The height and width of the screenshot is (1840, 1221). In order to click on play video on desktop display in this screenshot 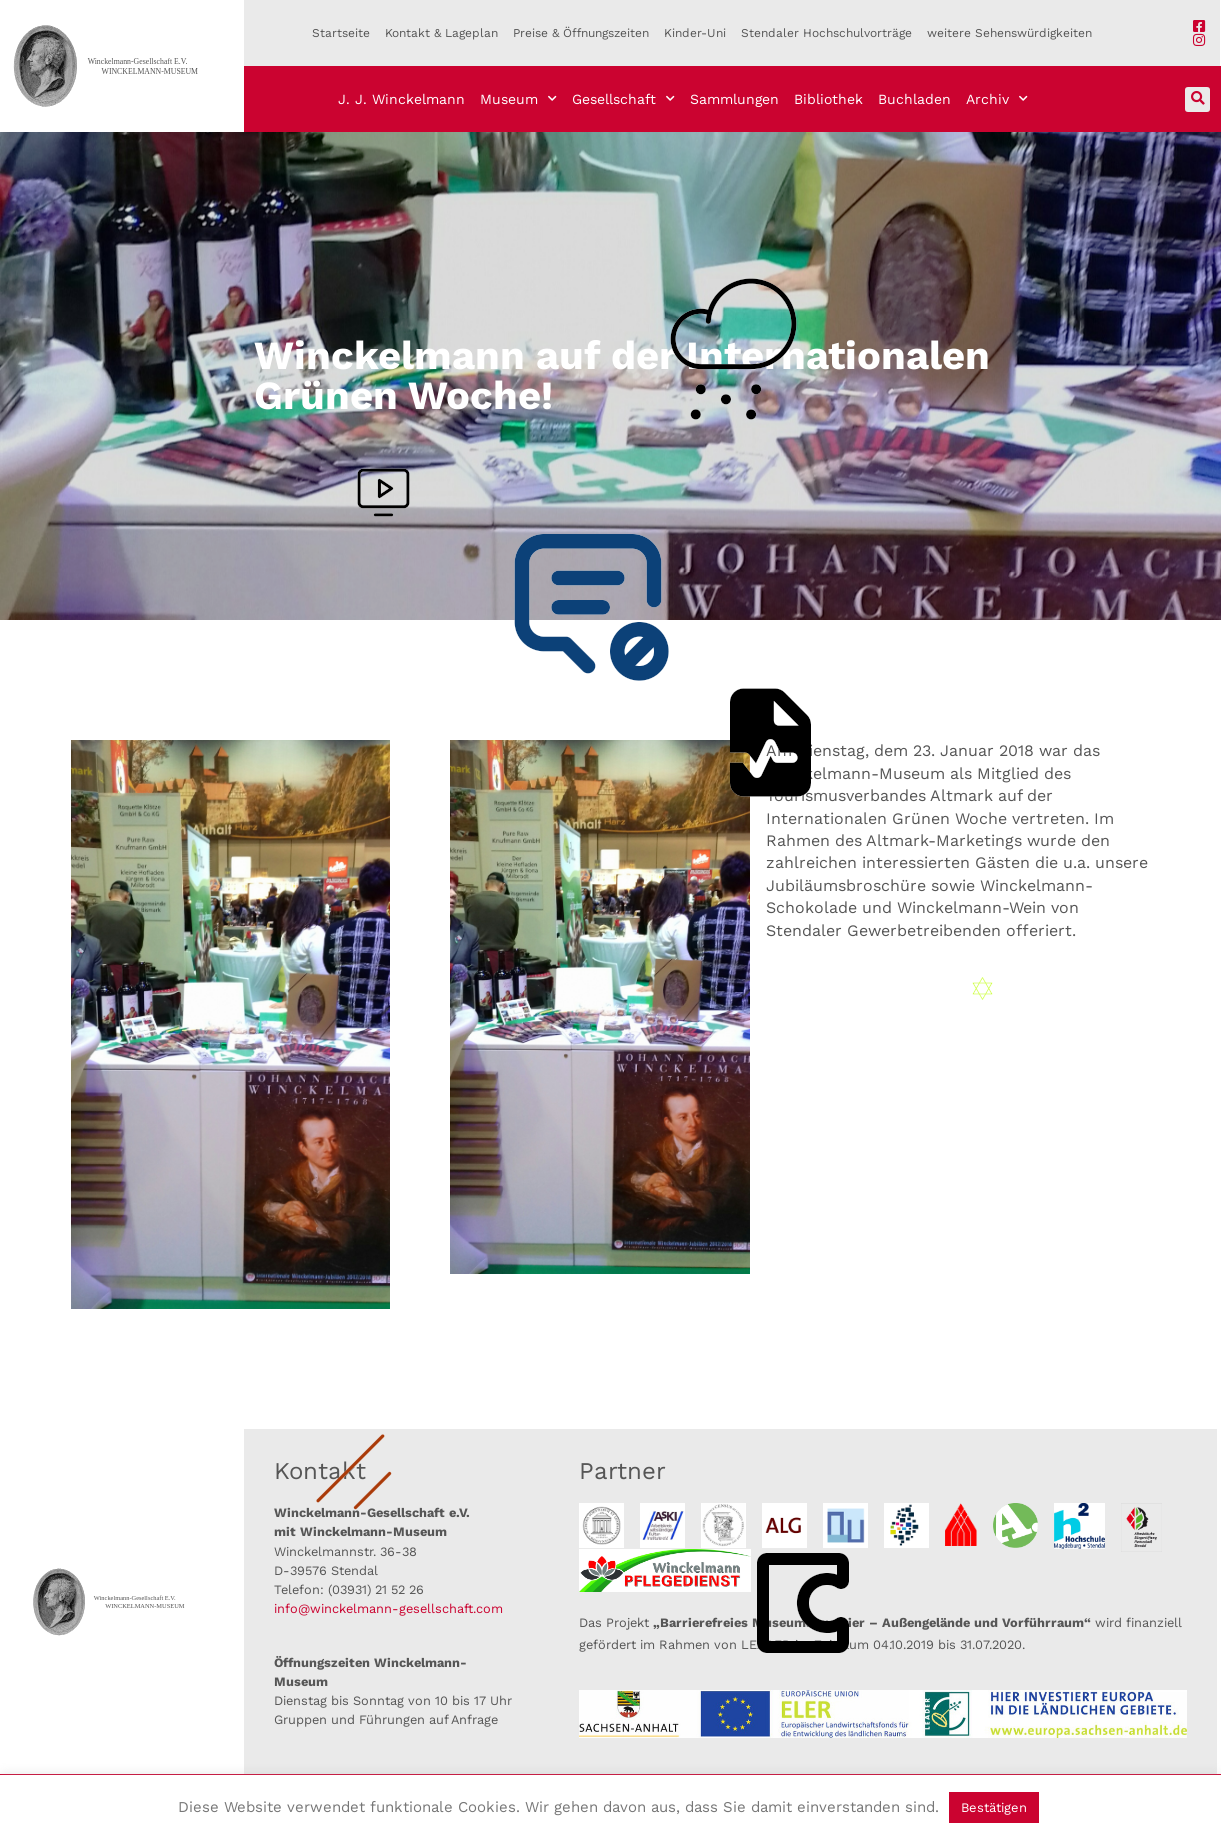, I will do `click(383, 490)`.